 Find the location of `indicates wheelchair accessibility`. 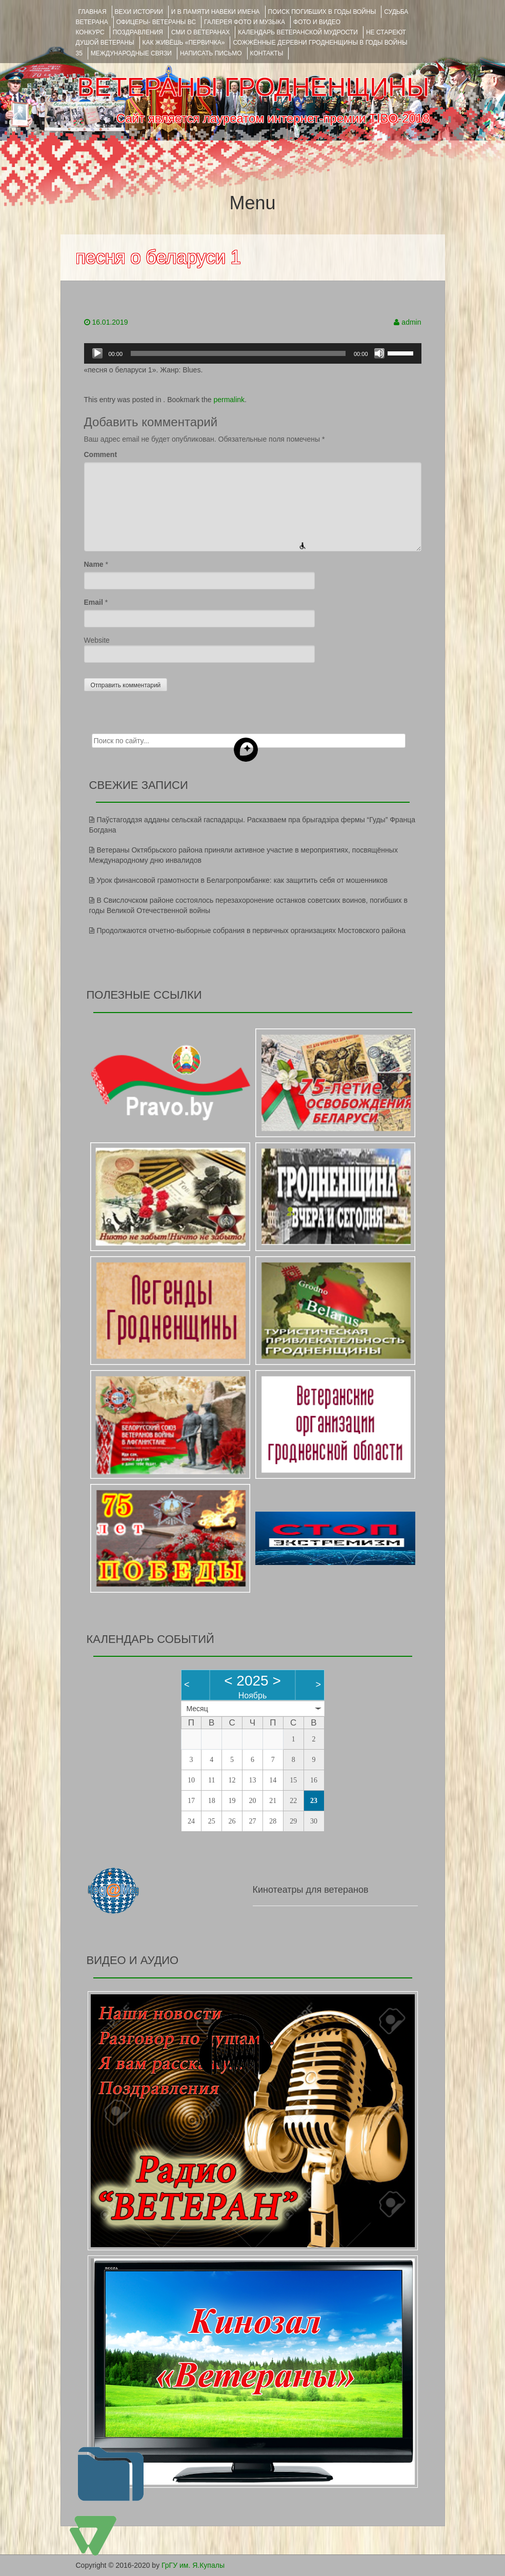

indicates wheelchair accessibility is located at coordinates (302, 546).